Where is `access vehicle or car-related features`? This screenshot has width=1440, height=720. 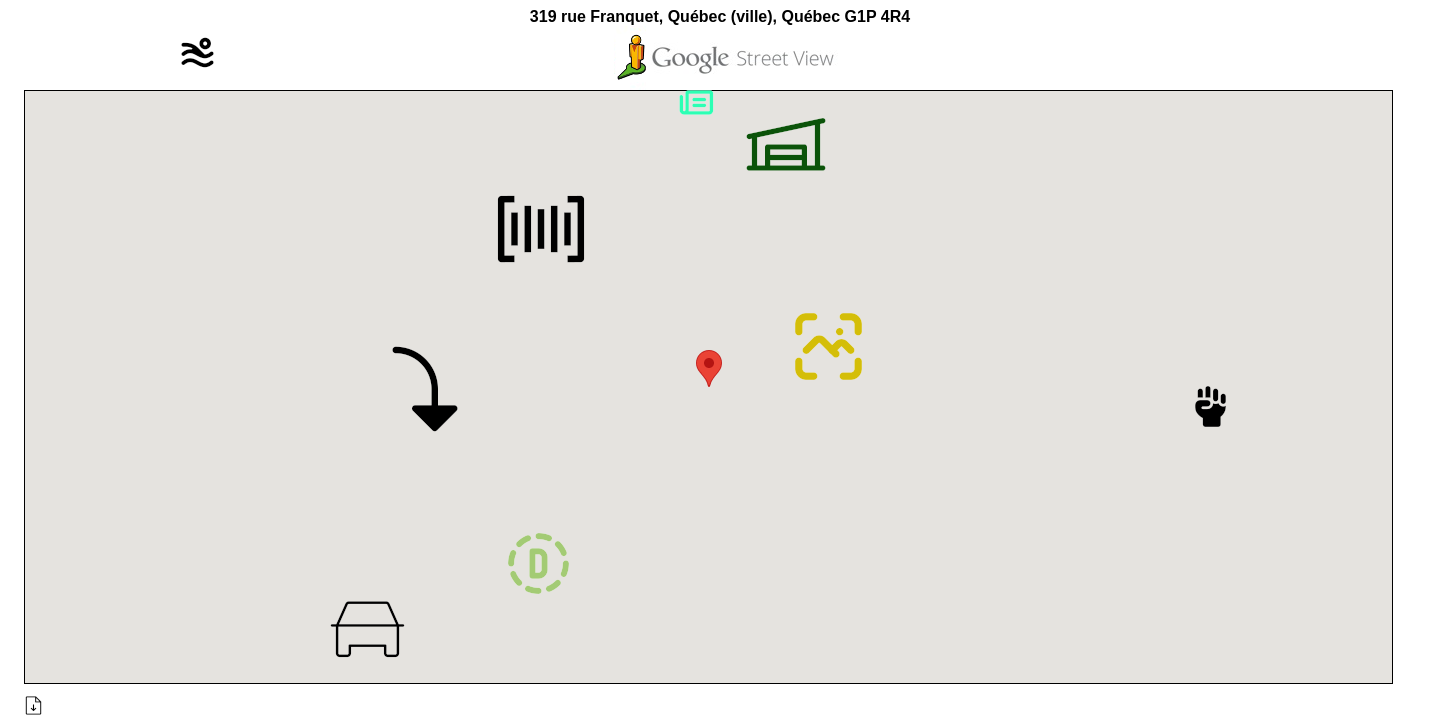
access vehicle or car-related features is located at coordinates (367, 630).